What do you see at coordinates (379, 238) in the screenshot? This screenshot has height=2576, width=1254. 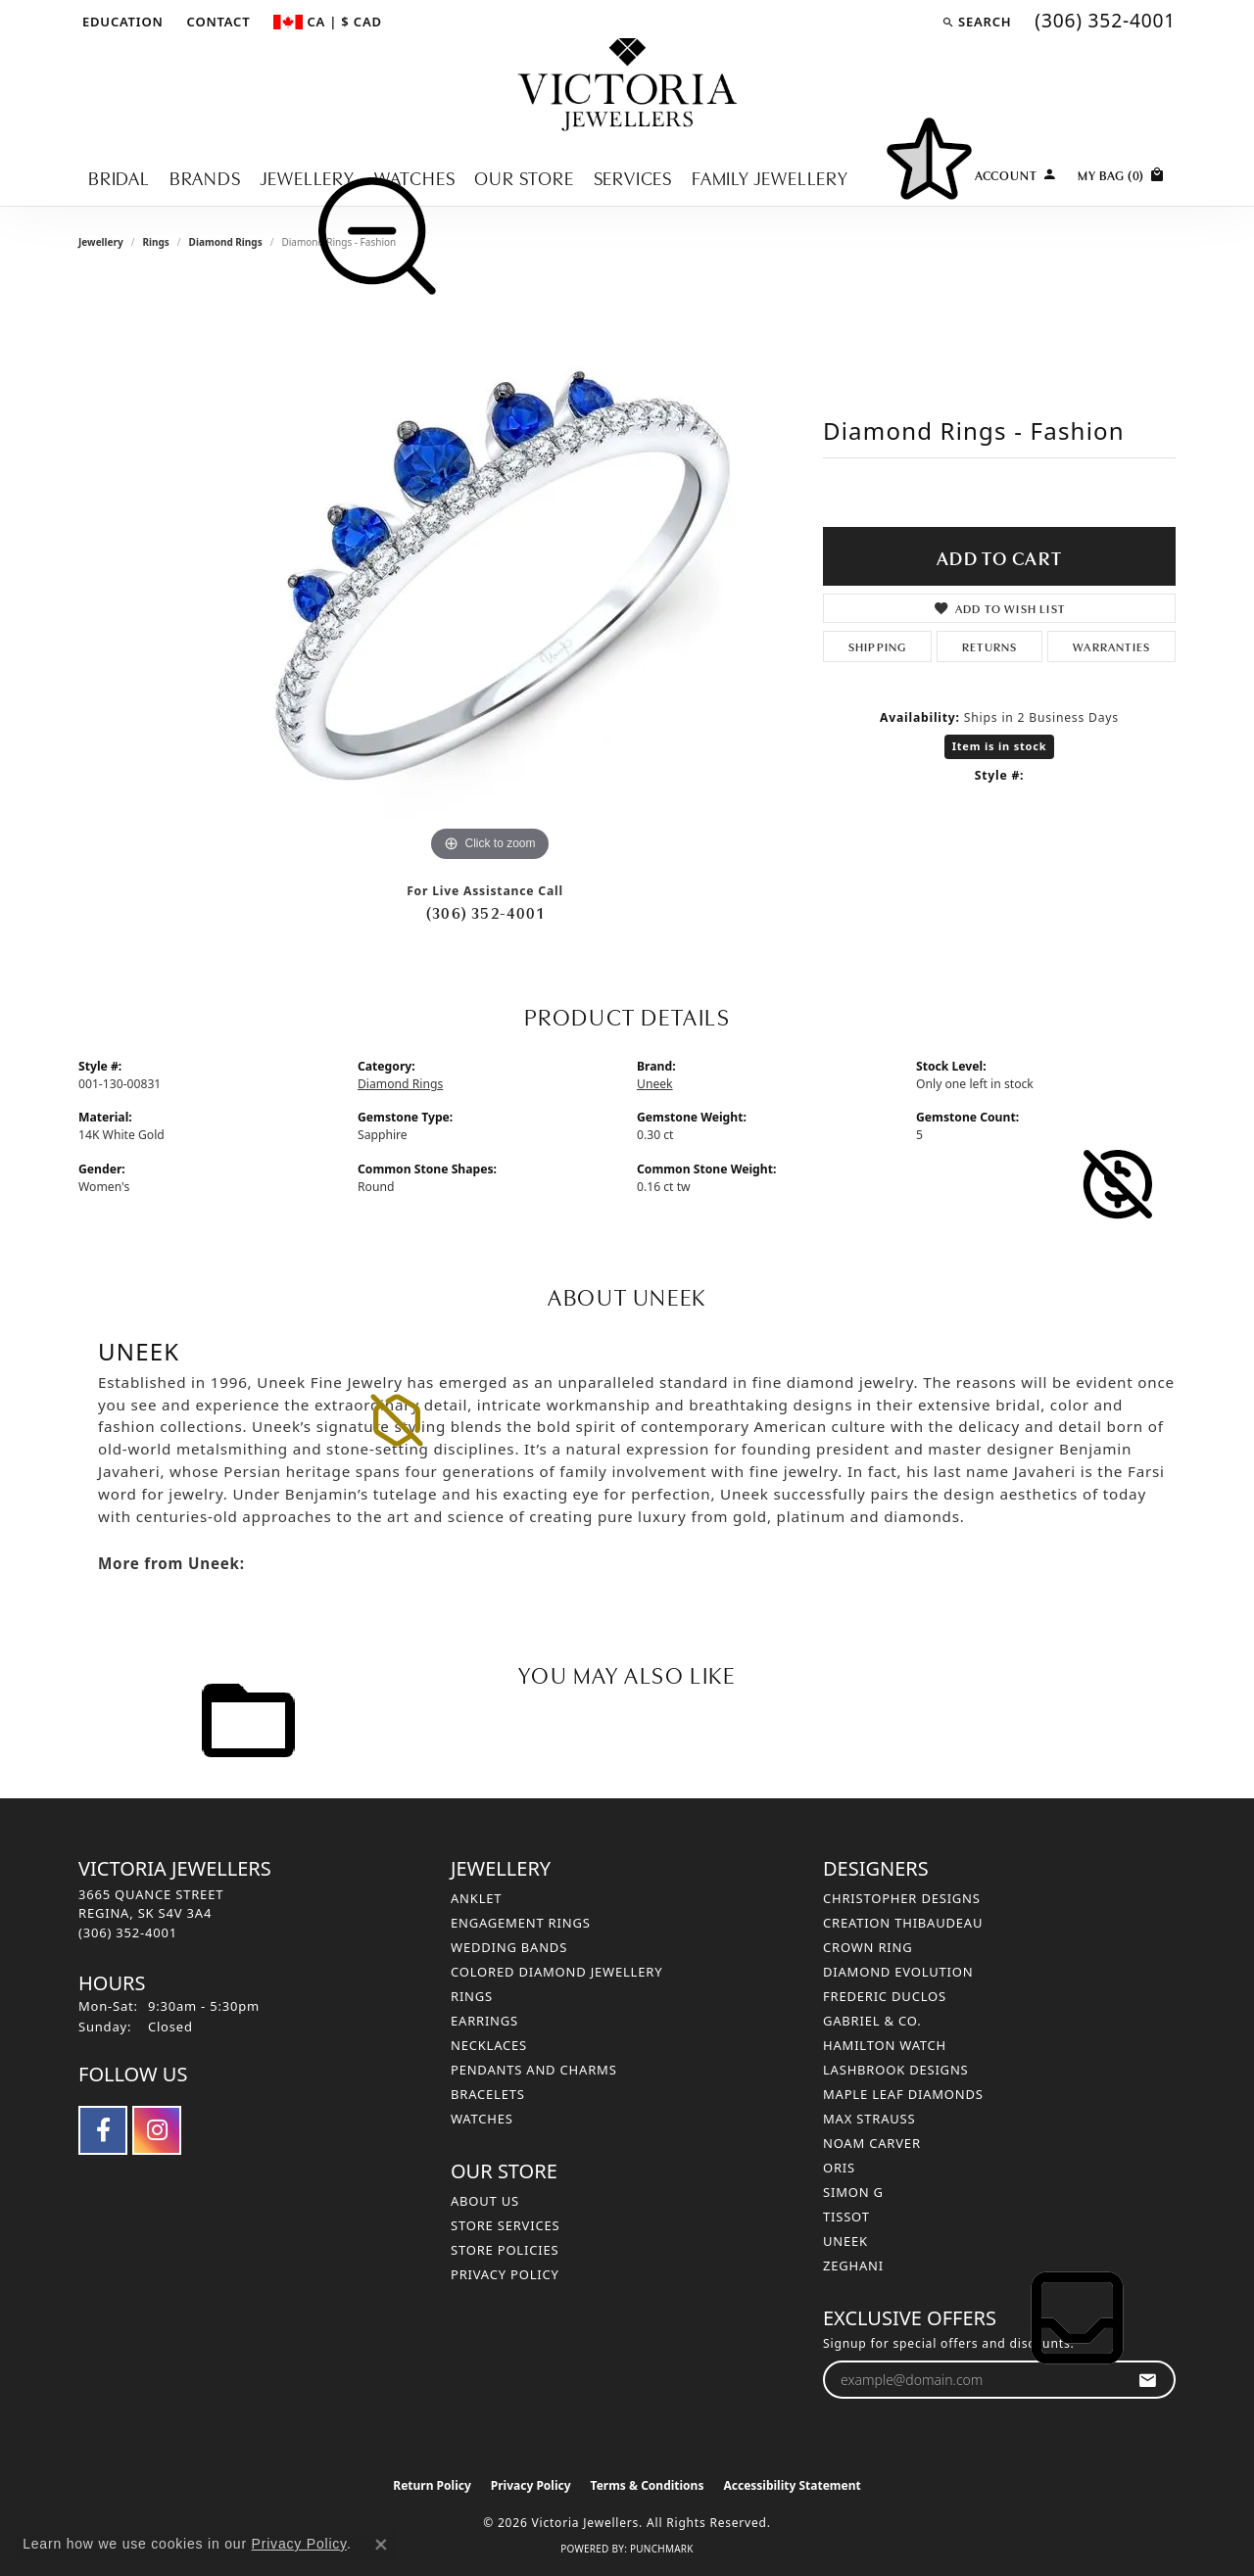 I see `zoom out to see more content` at bounding box center [379, 238].